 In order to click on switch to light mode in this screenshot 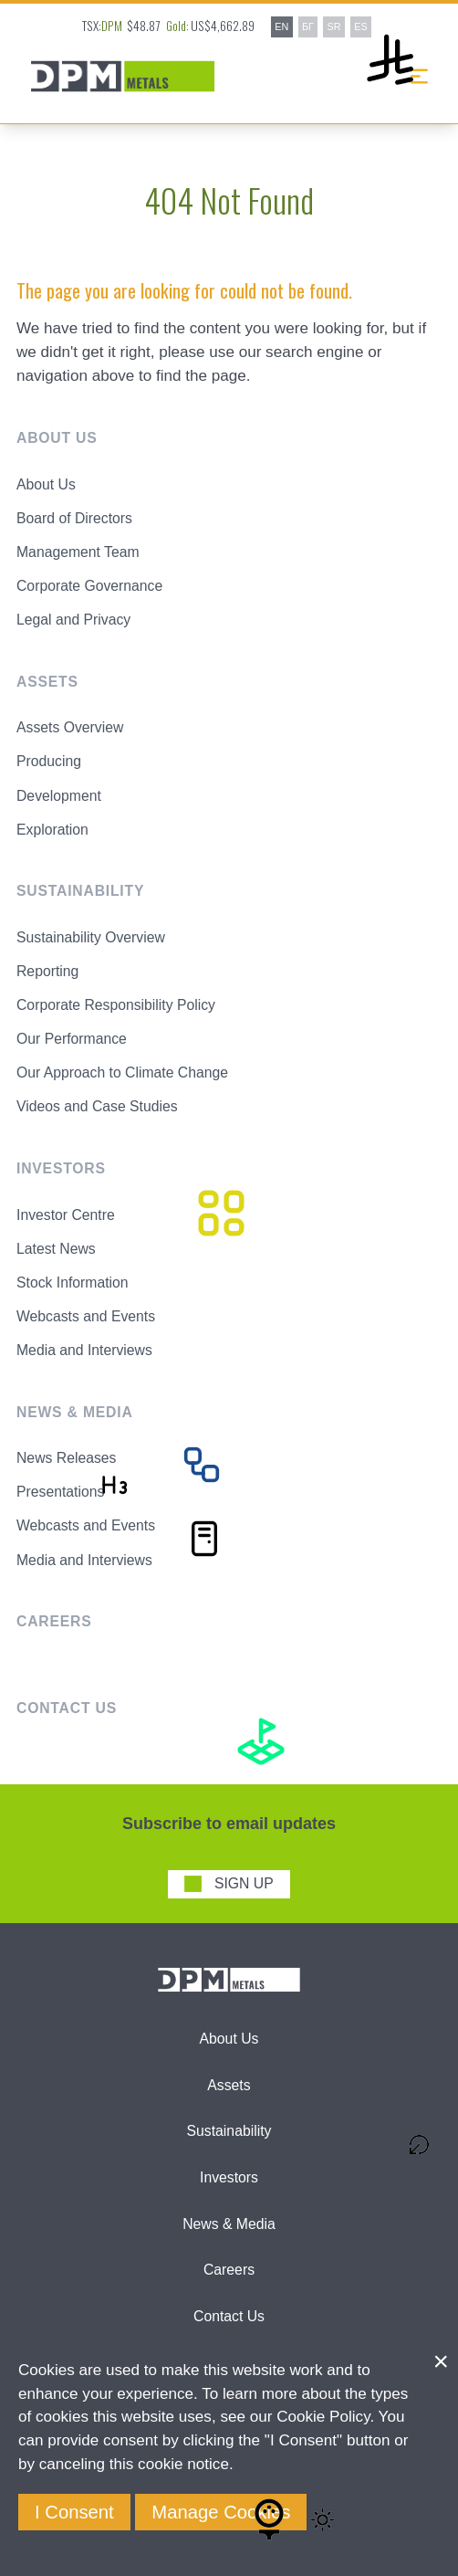, I will do `click(322, 2519)`.